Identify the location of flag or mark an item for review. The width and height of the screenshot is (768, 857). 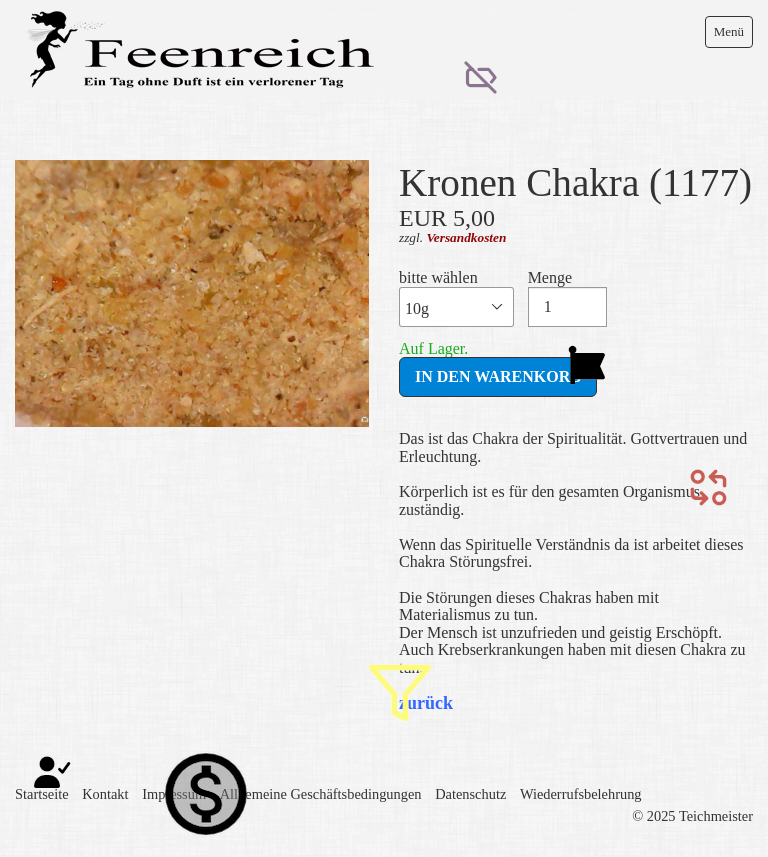
(587, 365).